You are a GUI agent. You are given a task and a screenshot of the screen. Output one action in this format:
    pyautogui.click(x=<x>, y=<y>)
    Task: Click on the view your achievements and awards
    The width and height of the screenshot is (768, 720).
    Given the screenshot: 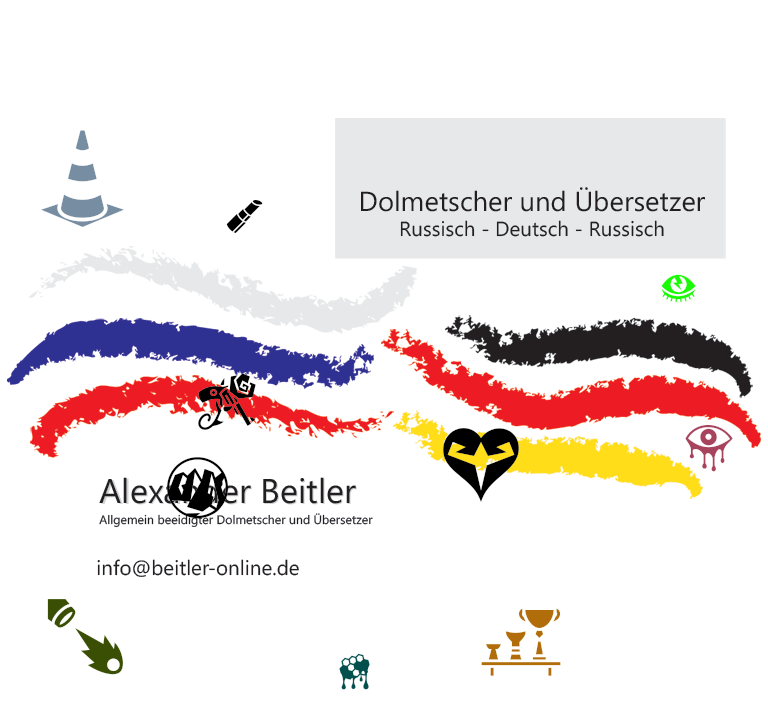 What is the action you would take?
    pyautogui.click(x=521, y=640)
    